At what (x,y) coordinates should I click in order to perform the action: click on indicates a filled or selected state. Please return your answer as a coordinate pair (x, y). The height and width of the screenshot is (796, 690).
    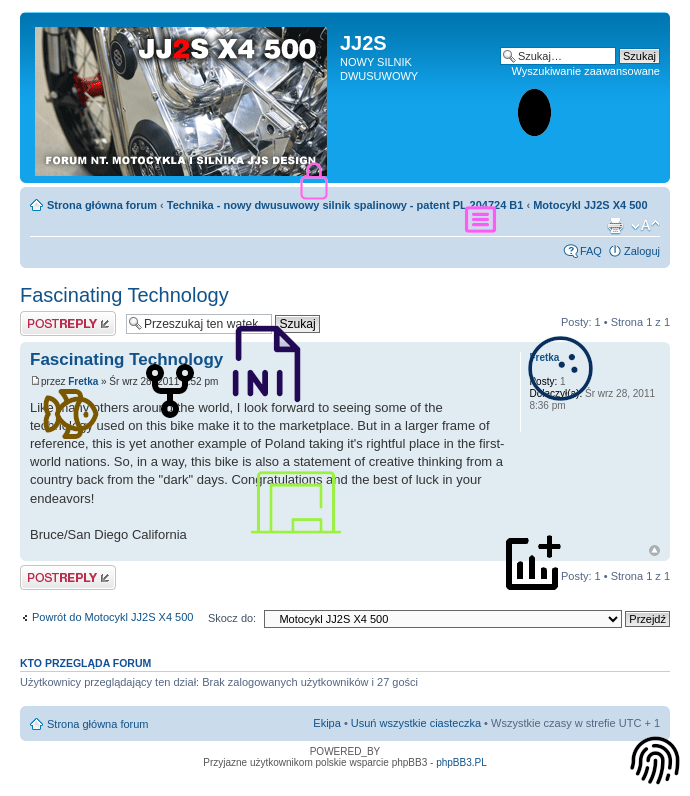
    Looking at the image, I should click on (534, 112).